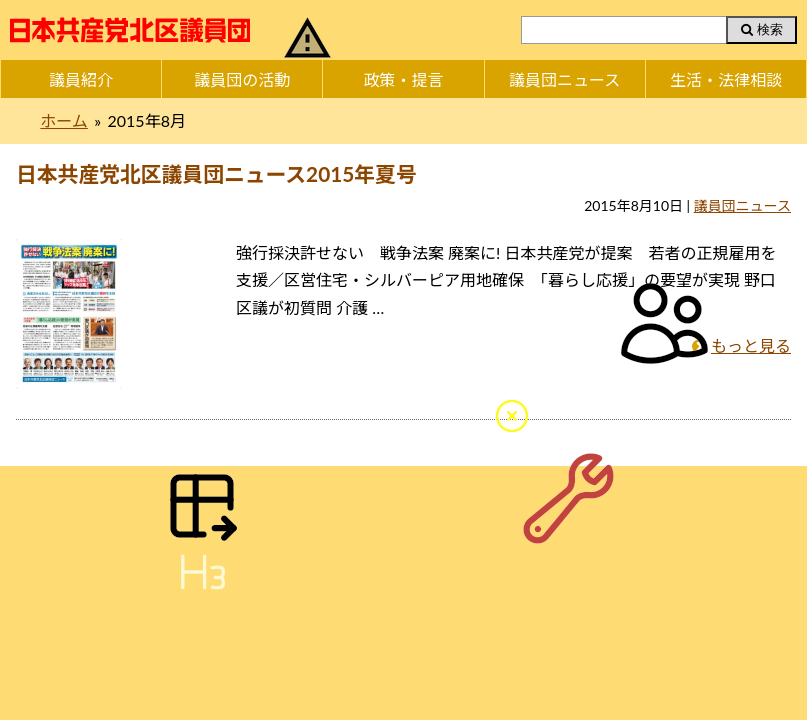 The height and width of the screenshot is (720, 807). What do you see at coordinates (203, 572) in the screenshot?
I see `format text as heading level 3` at bounding box center [203, 572].